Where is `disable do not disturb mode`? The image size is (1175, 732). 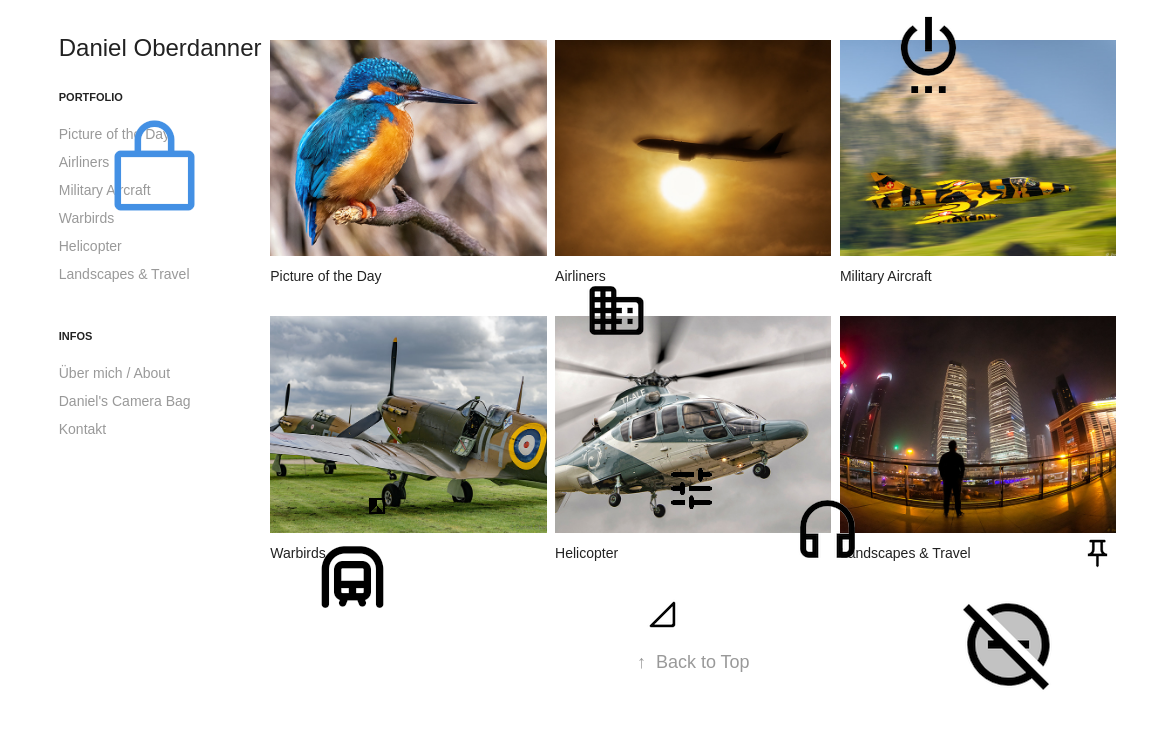 disable do not disturb mode is located at coordinates (1008, 644).